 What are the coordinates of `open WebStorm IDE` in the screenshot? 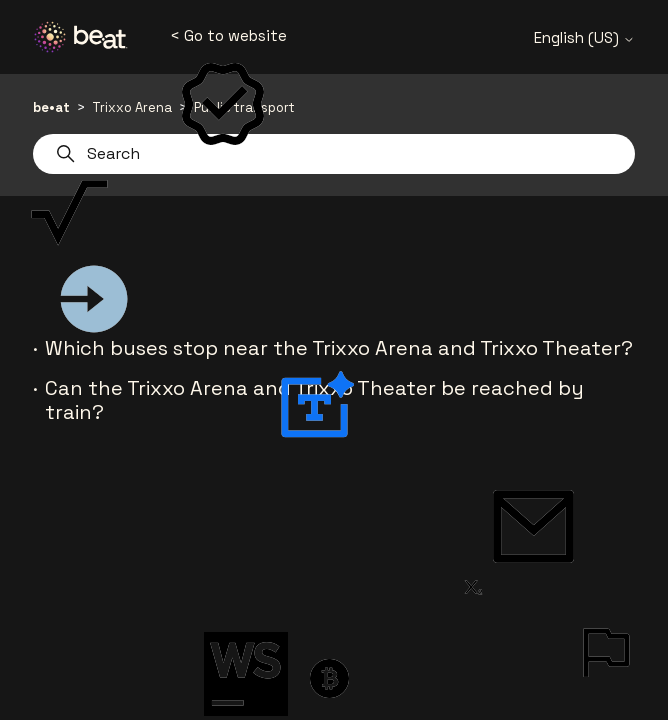 It's located at (246, 674).